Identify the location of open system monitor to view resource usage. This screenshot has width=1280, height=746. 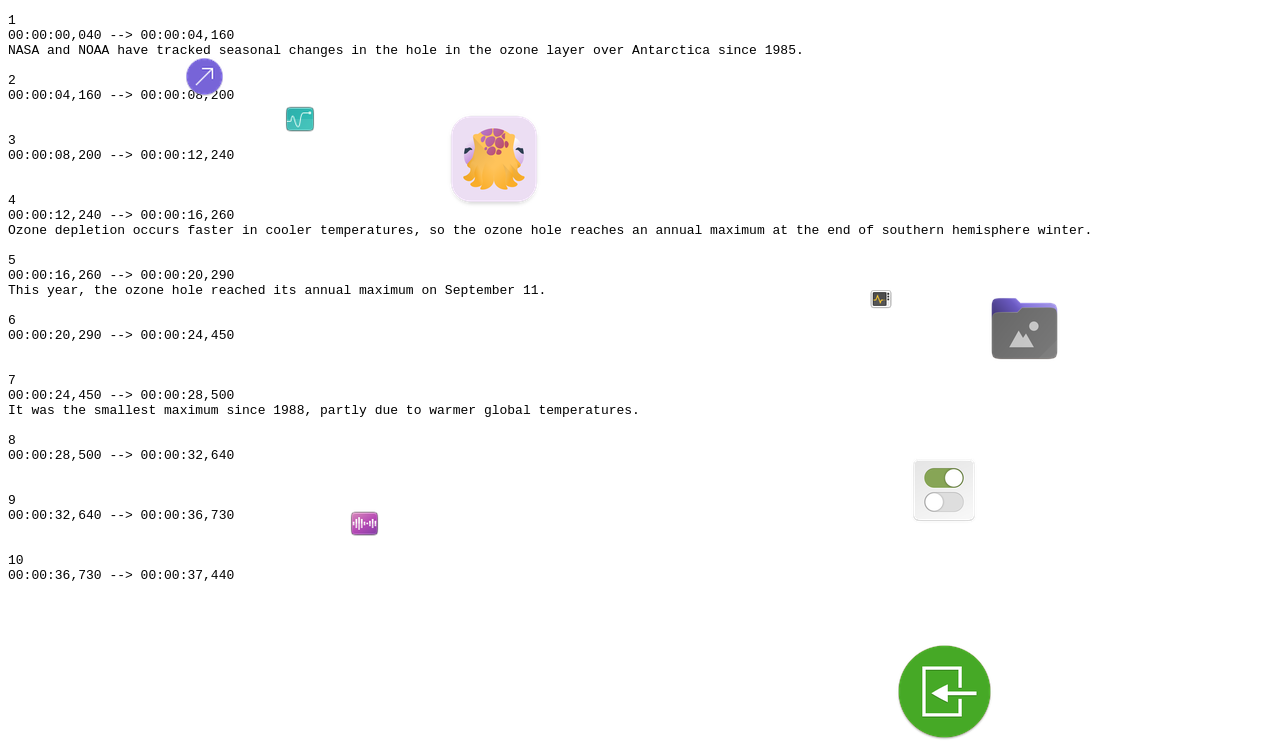
(881, 299).